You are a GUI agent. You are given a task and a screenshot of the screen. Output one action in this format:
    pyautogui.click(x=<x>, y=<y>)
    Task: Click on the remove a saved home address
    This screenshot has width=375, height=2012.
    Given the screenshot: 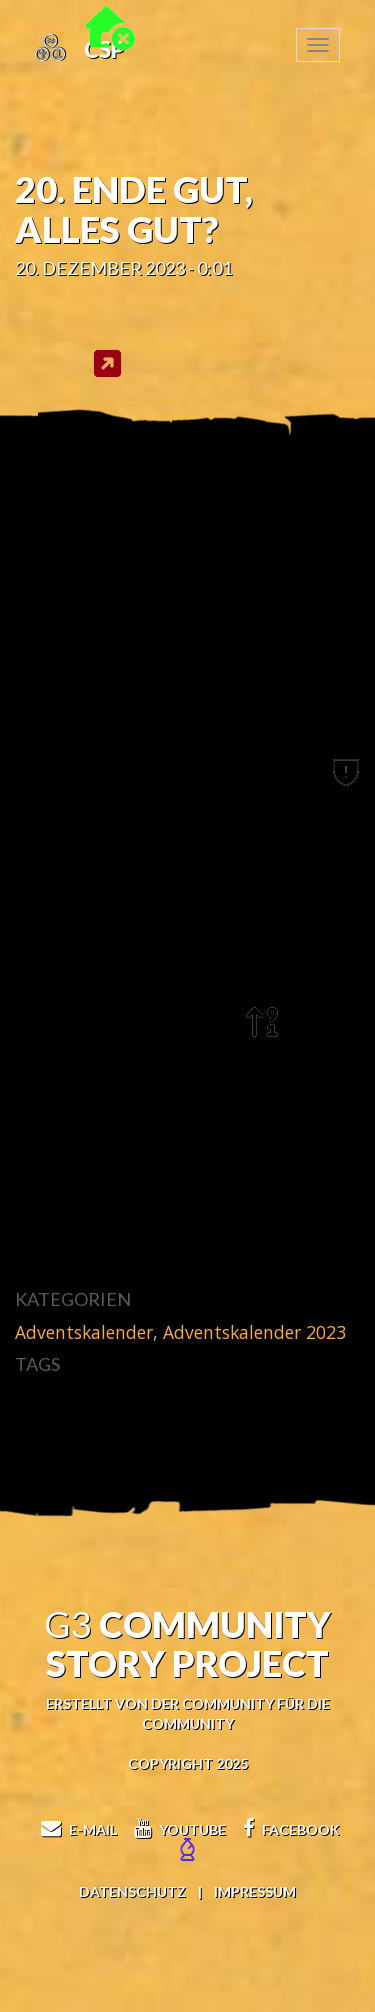 What is the action you would take?
    pyautogui.click(x=109, y=27)
    